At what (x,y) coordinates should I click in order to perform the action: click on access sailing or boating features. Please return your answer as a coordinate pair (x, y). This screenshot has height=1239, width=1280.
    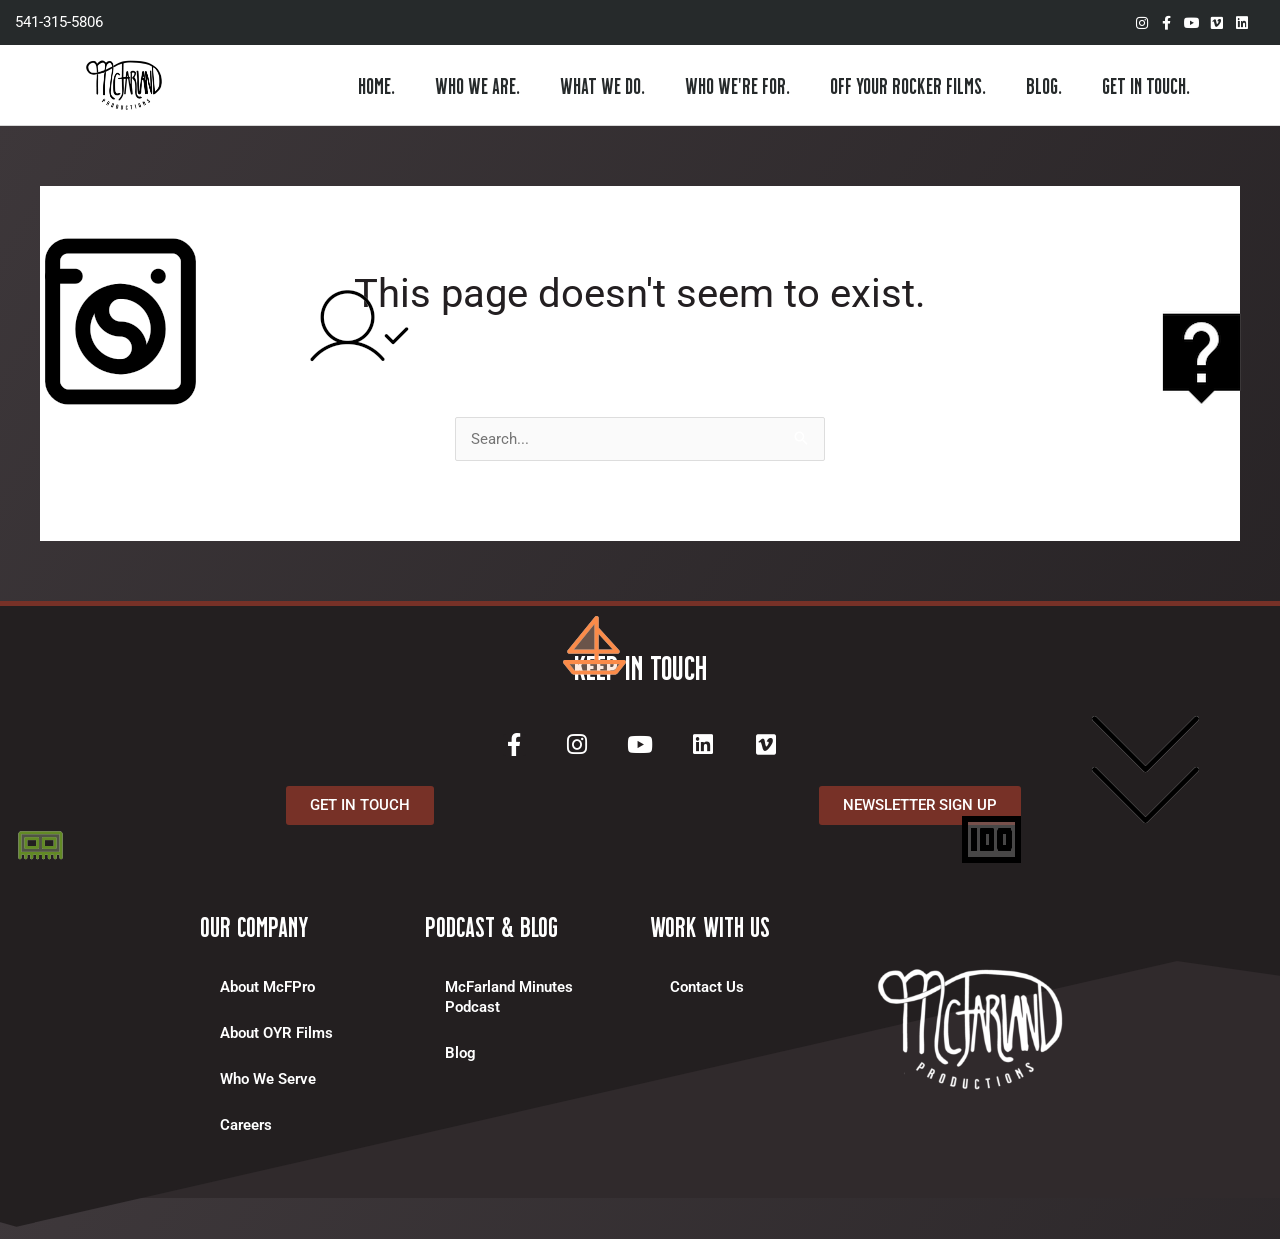
    Looking at the image, I should click on (594, 649).